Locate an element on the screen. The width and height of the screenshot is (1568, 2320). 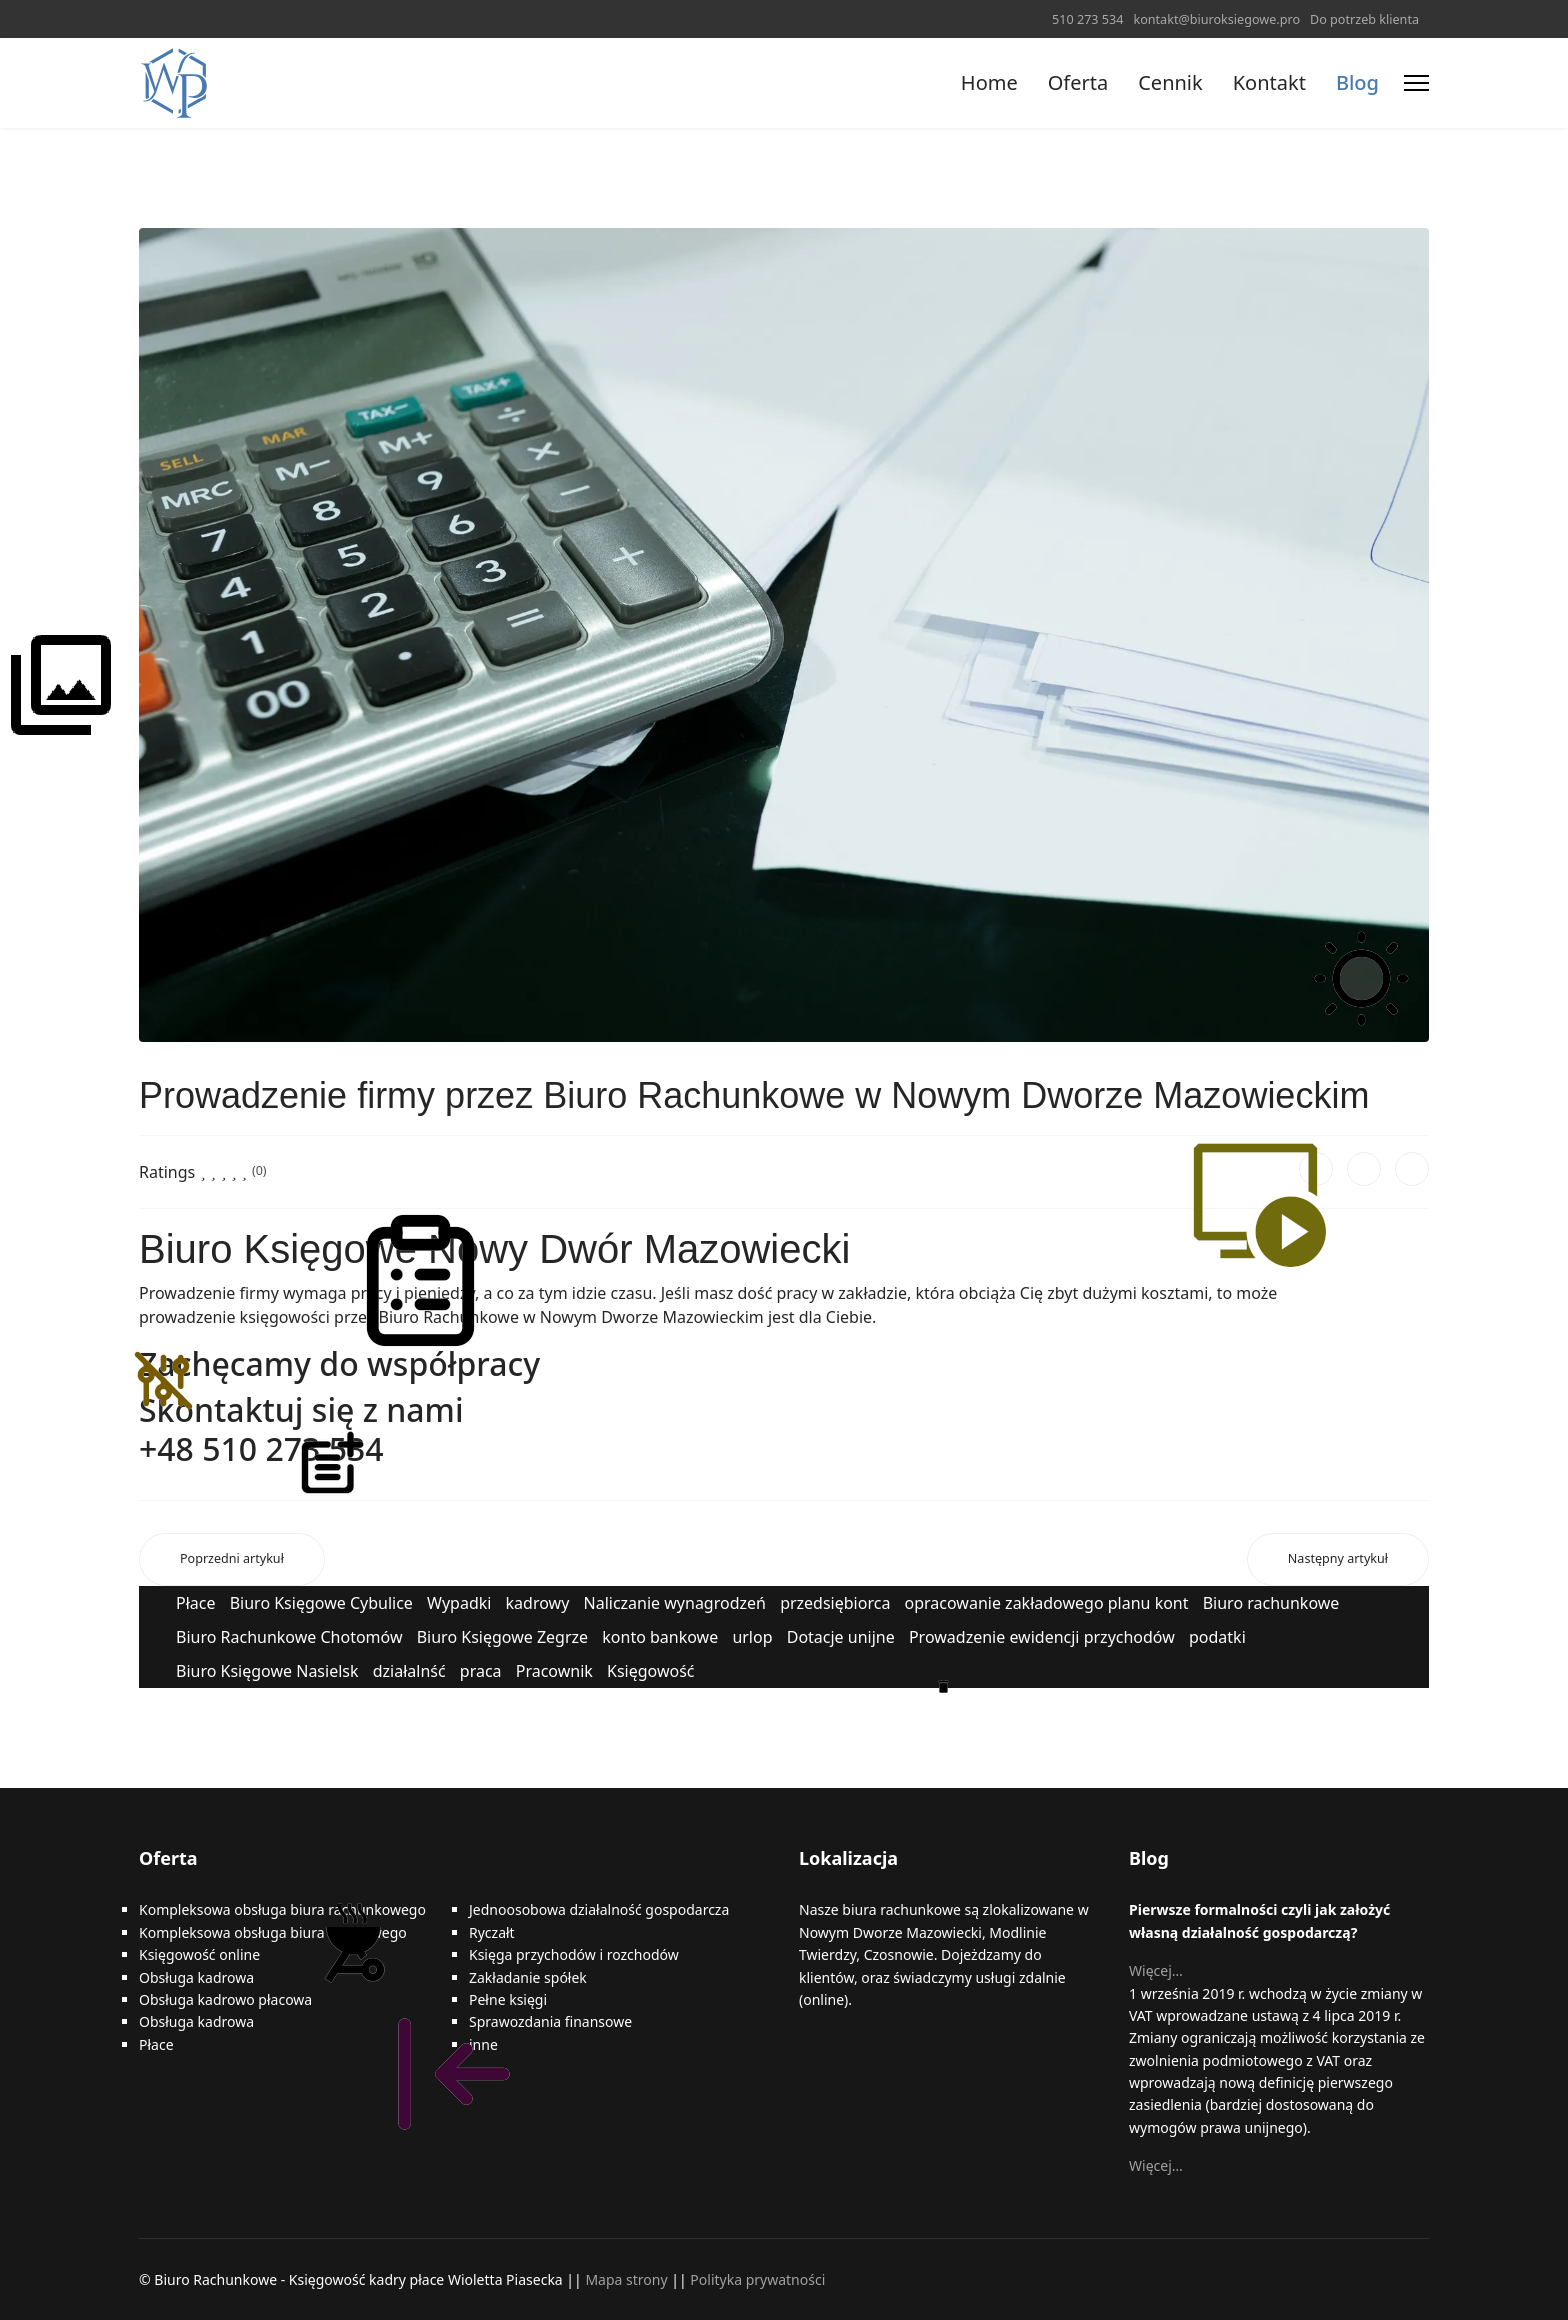
delete selected item is located at coordinates (943, 1686).